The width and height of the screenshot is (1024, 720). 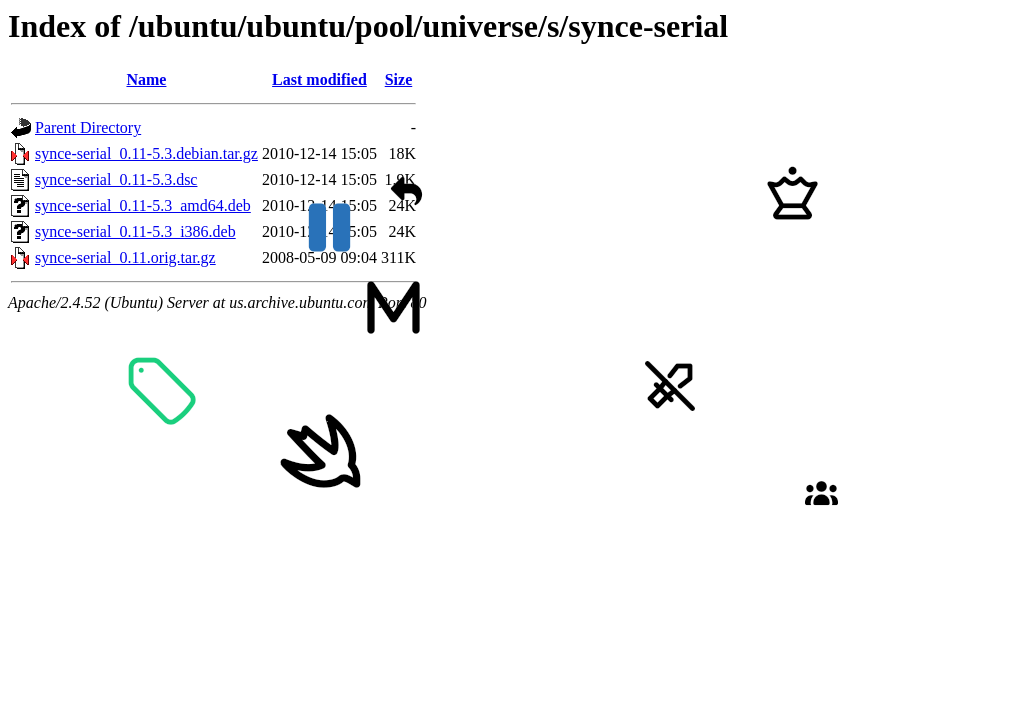 I want to click on pause media playback, so click(x=329, y=227).